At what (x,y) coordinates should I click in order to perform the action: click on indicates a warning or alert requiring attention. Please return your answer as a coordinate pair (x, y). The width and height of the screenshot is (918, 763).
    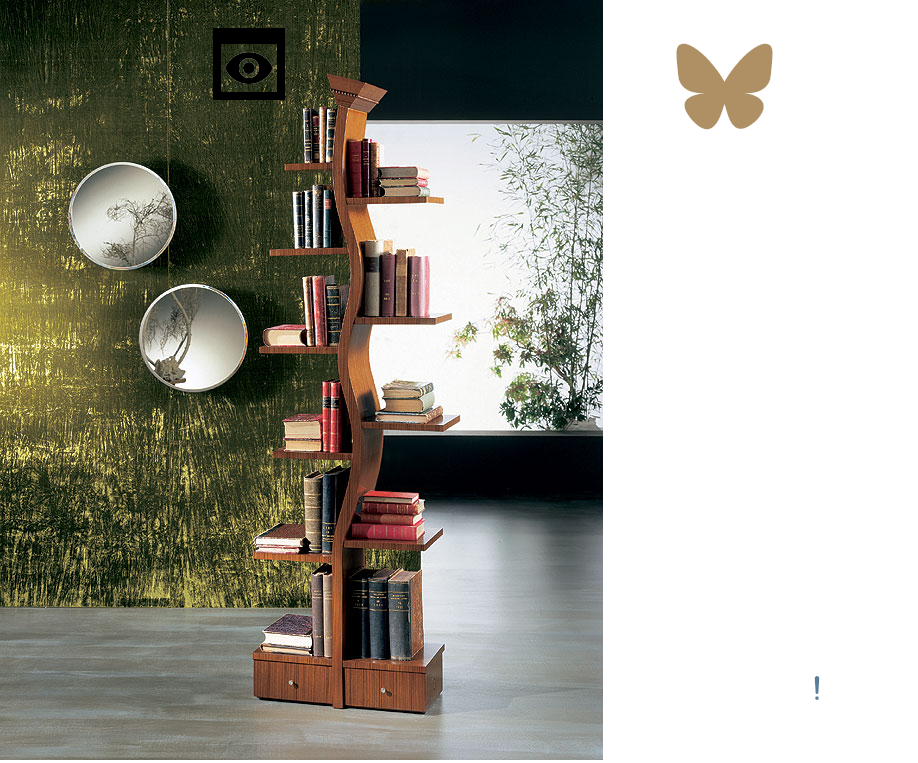
    Looking at the image, I should click on (817, 688).